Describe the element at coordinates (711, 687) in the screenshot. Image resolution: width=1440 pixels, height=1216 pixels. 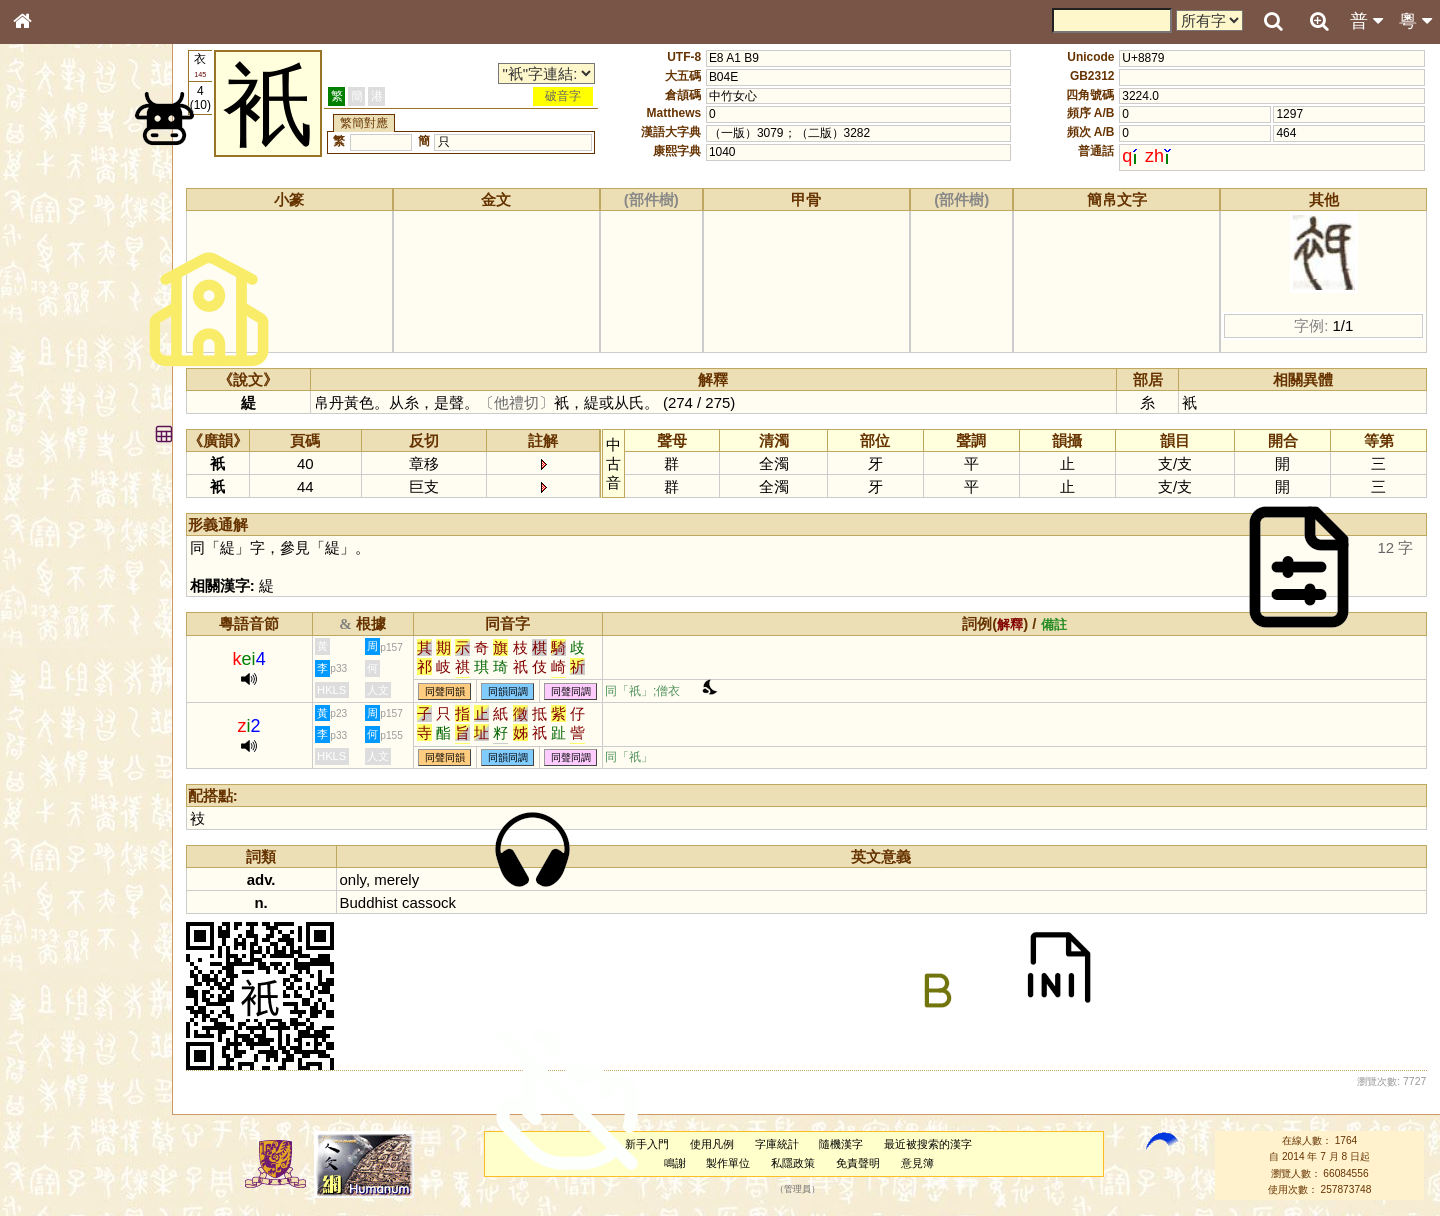
I see `toggle dark mode or night theme` at that location.